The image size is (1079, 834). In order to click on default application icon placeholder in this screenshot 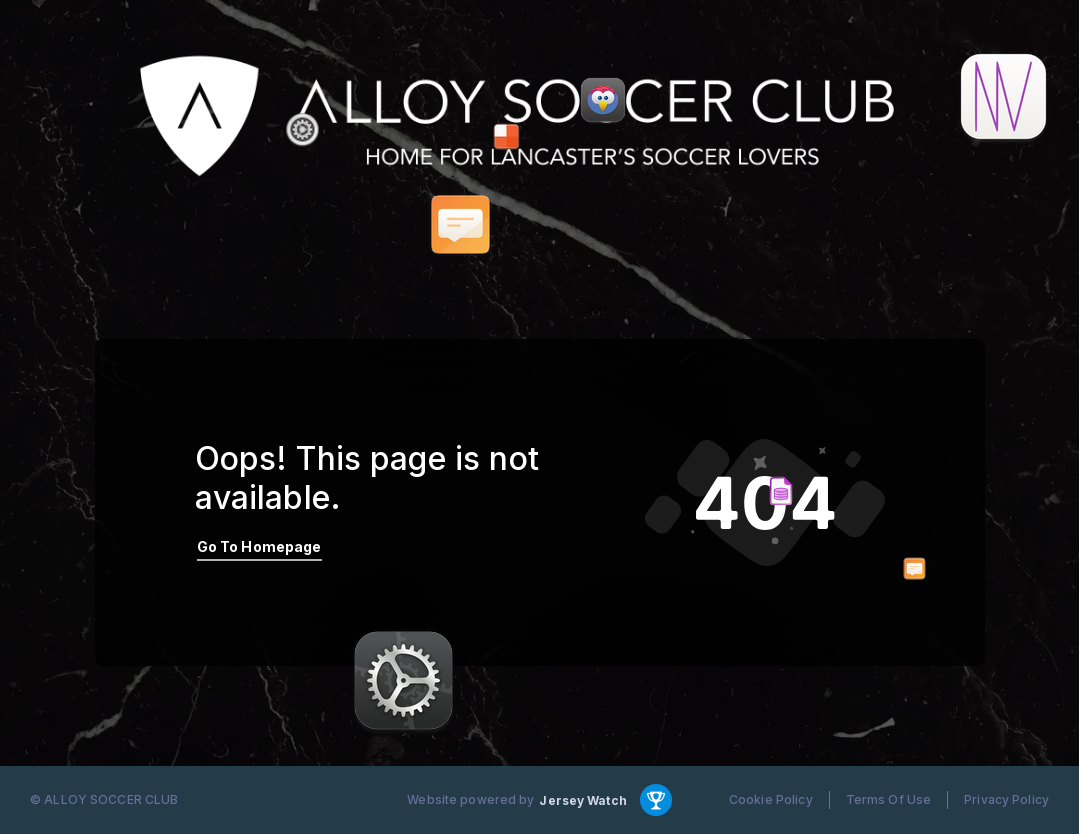, I will do `click(403, 680)`.